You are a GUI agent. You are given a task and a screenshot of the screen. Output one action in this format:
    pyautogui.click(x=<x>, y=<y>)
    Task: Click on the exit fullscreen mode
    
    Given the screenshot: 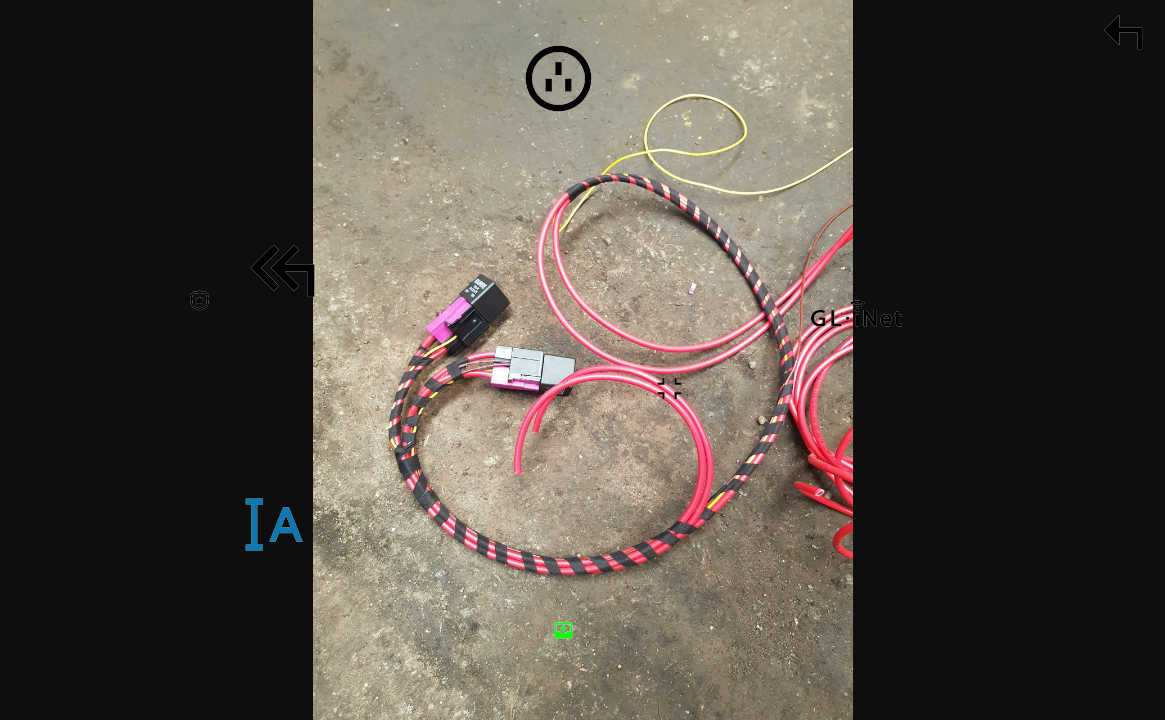 What is the action you would take?
    pyautogui.click(x=669, y=388)
    